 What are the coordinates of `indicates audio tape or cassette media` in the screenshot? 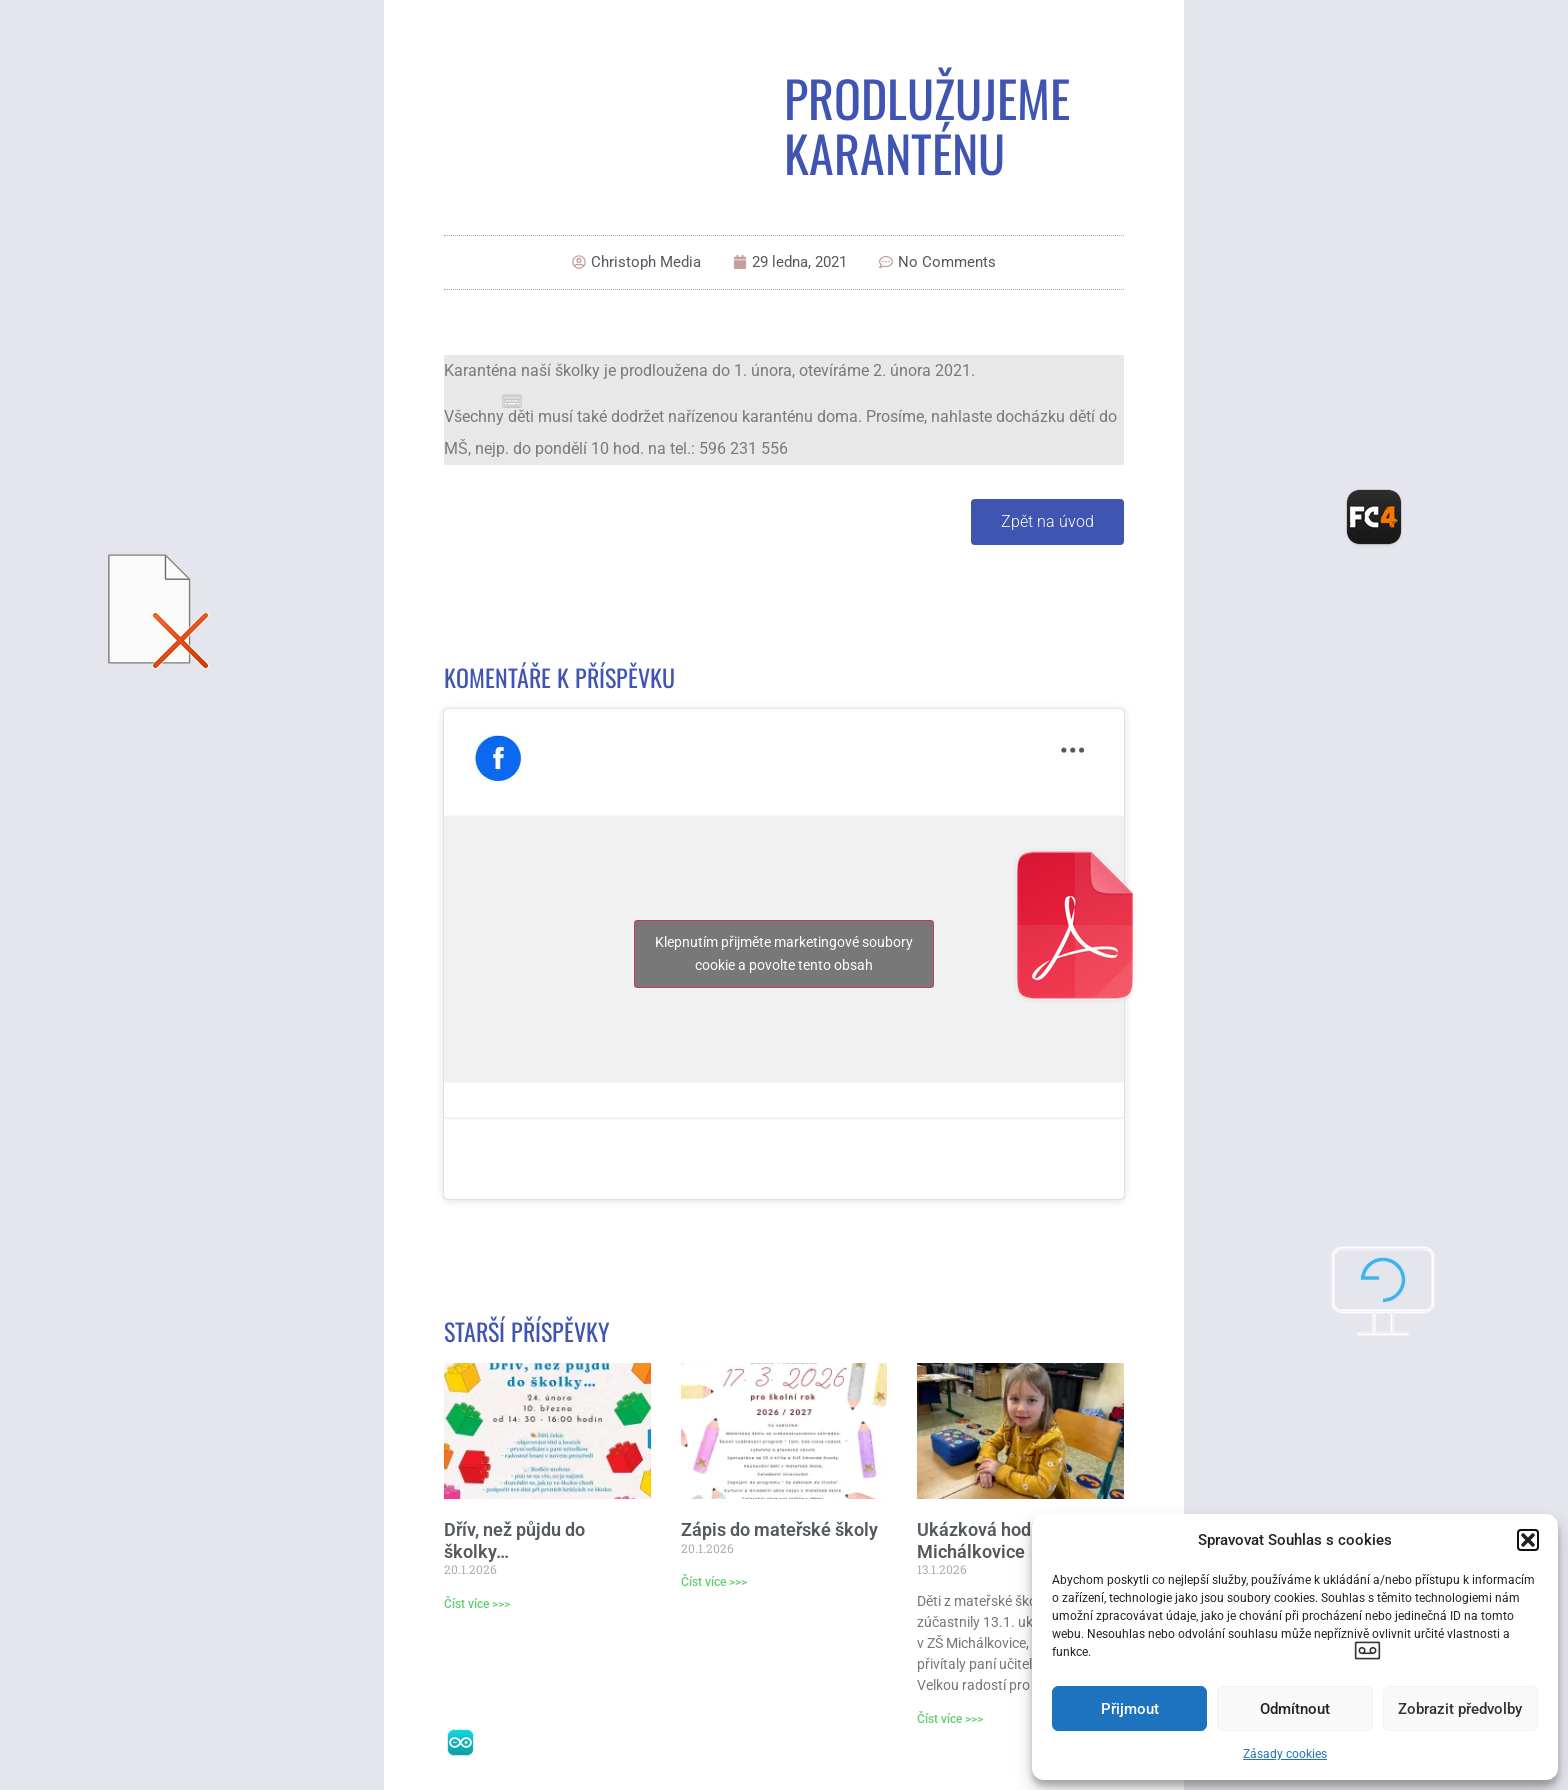 It's located at (1367, 1650).